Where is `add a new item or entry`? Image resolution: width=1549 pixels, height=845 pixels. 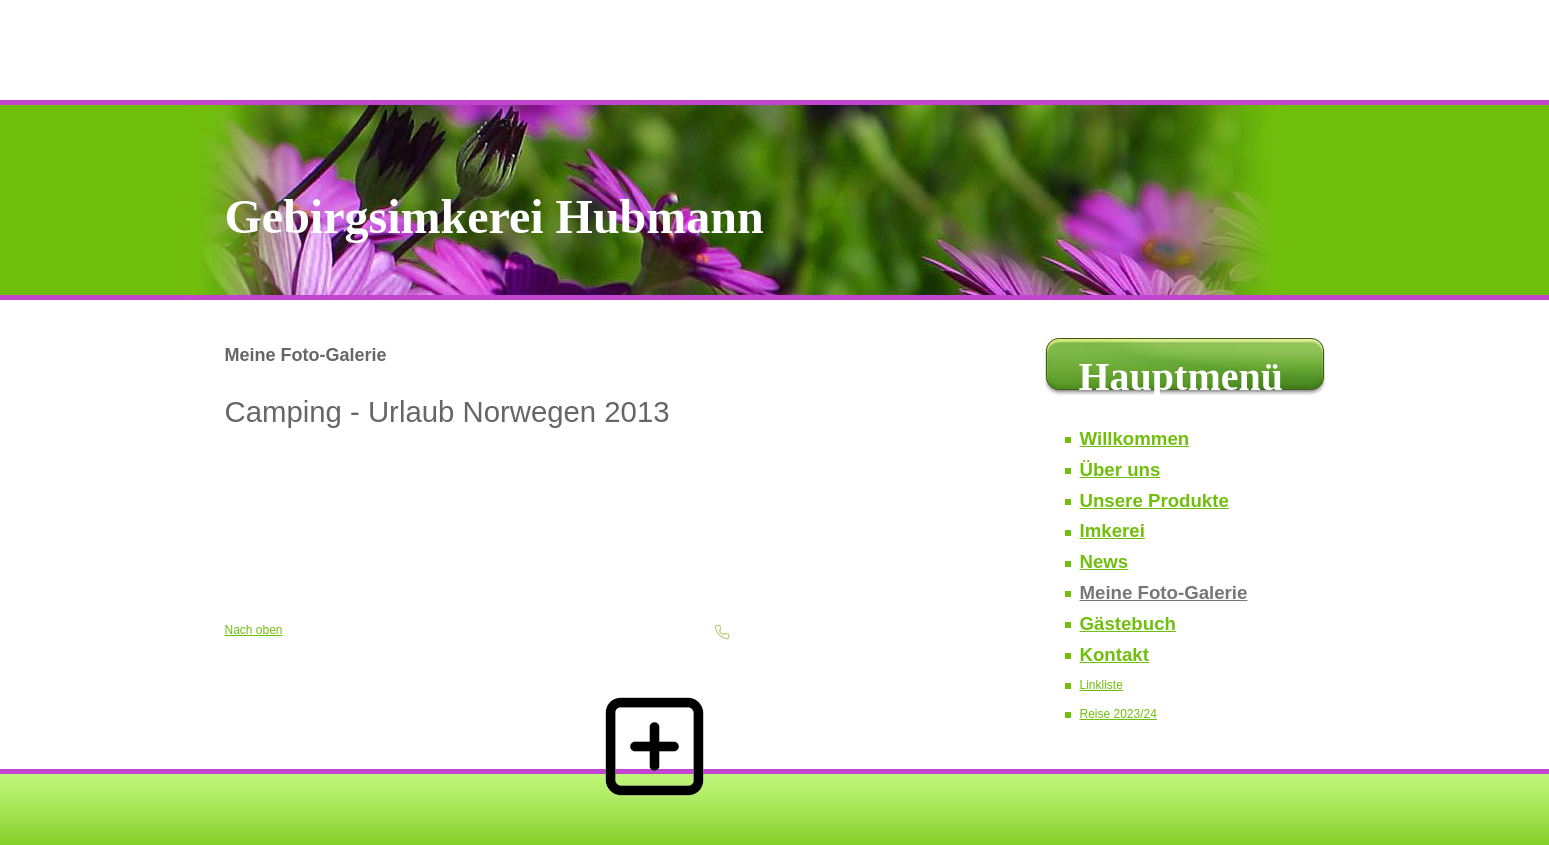
add a new item or entry is located at coordinates (654, 746).